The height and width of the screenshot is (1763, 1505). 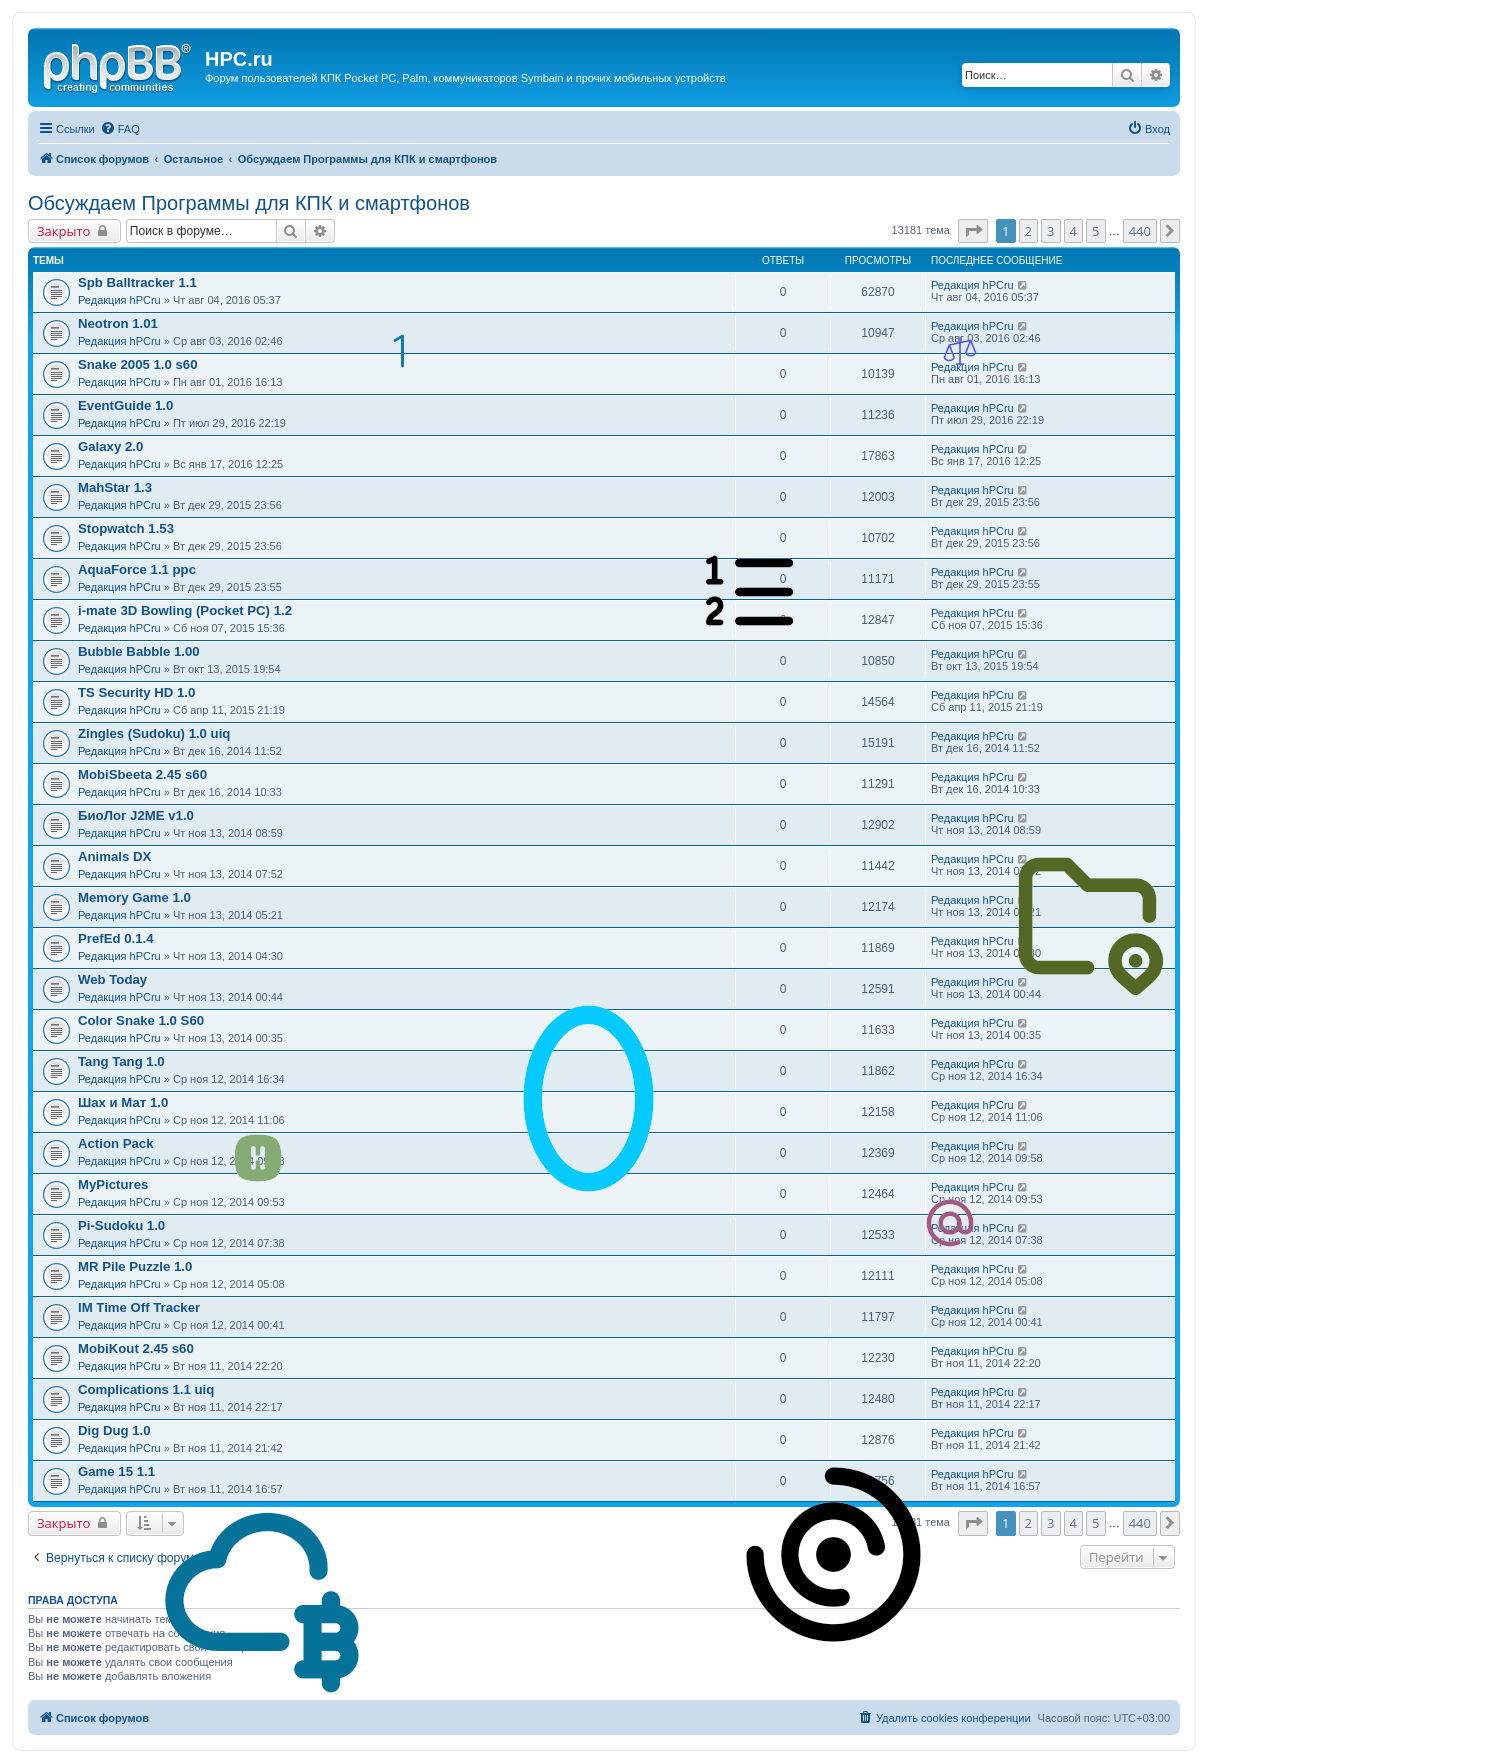 I want to click on draw or insert an oval shape, so click(x=588, y=1098).